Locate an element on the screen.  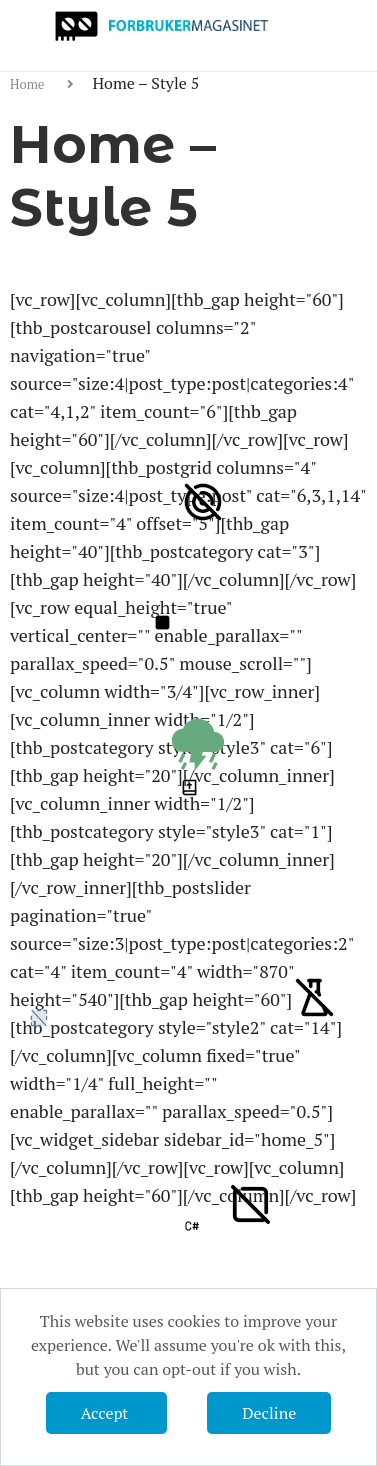
disable targeting or tracking is located at coordinates (203, 502).